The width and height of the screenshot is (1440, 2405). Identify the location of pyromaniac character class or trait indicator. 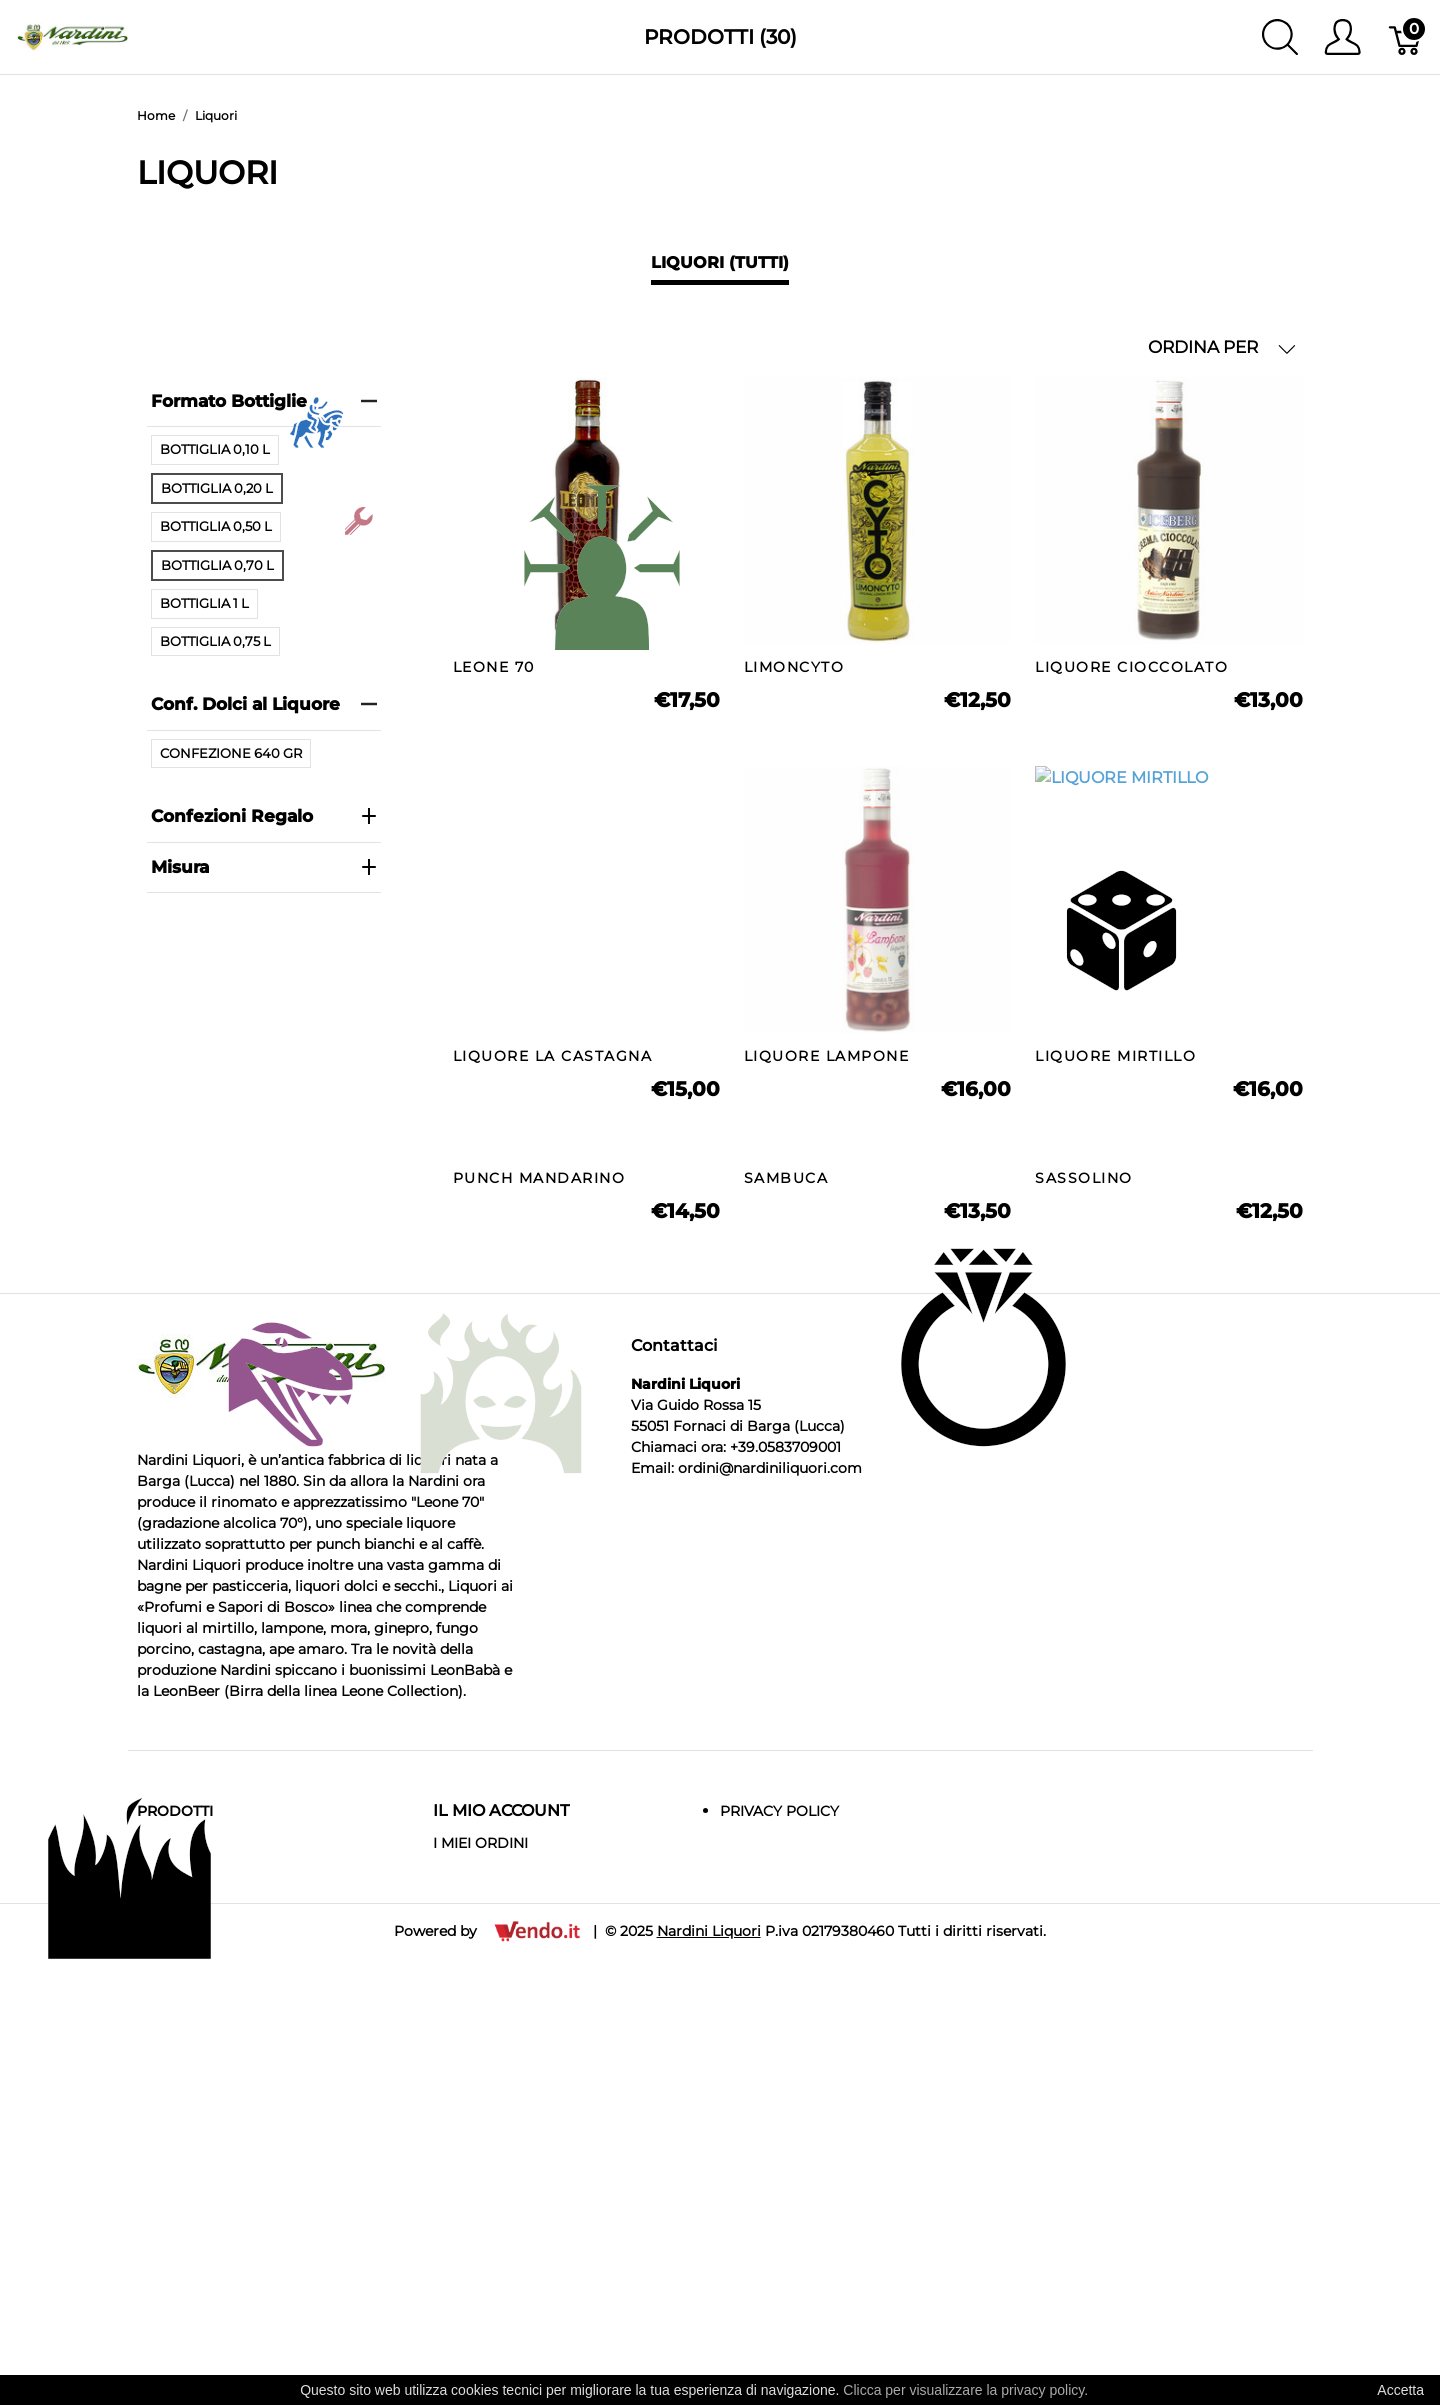
(500, 1392).